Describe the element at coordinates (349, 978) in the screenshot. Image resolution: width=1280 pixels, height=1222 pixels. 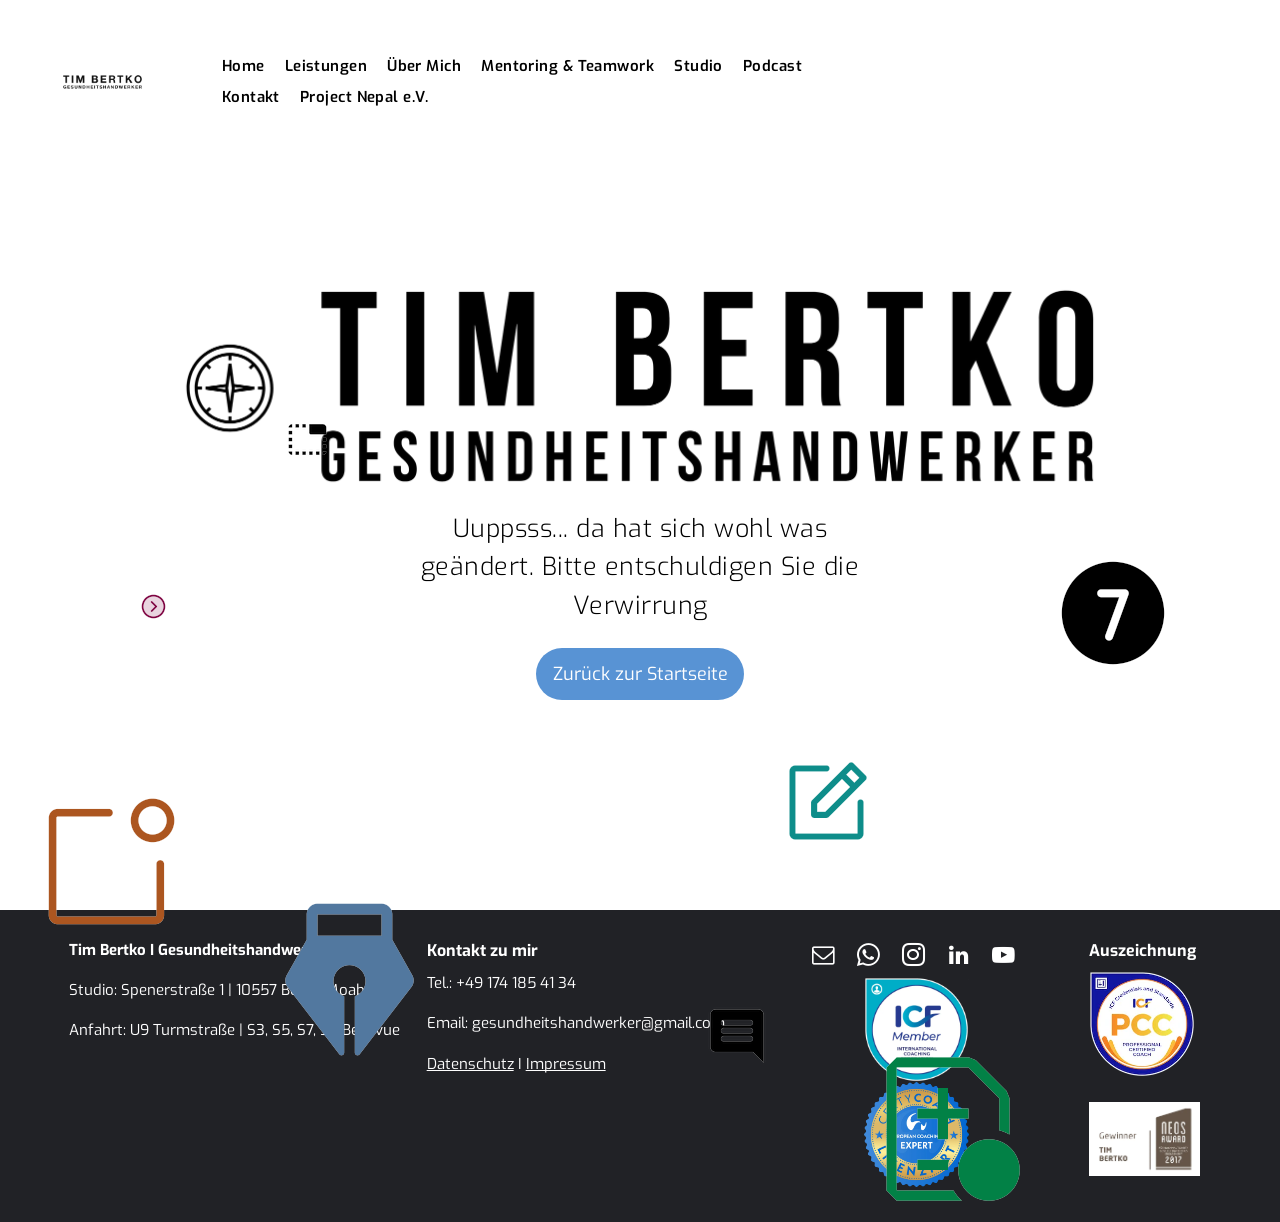
I see `access drawing or illustration tools` at that location.